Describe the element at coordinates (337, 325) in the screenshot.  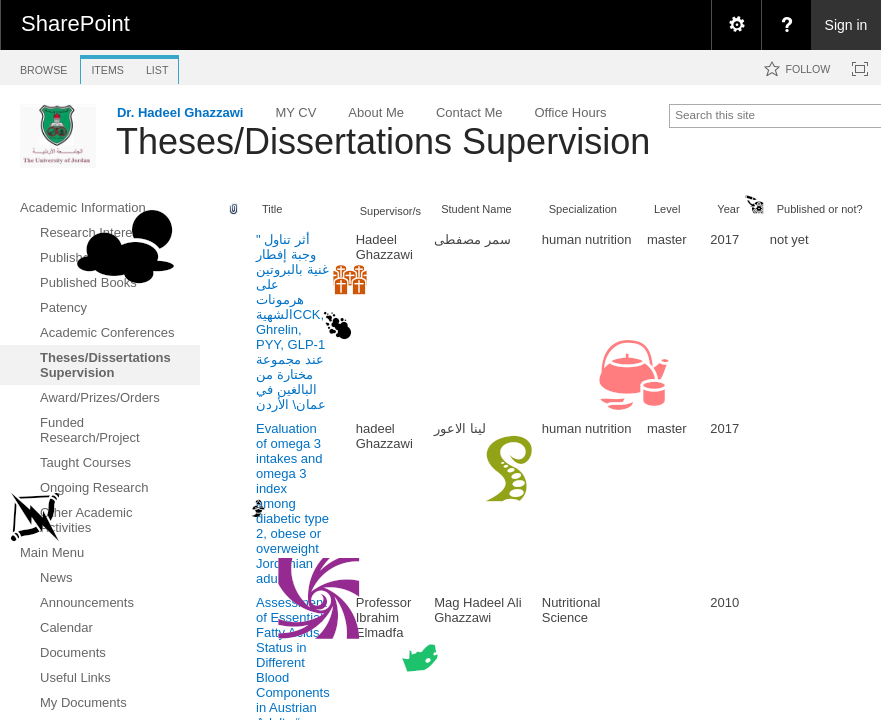
I see `indicates a chemical reaction or potion effect` at that location.